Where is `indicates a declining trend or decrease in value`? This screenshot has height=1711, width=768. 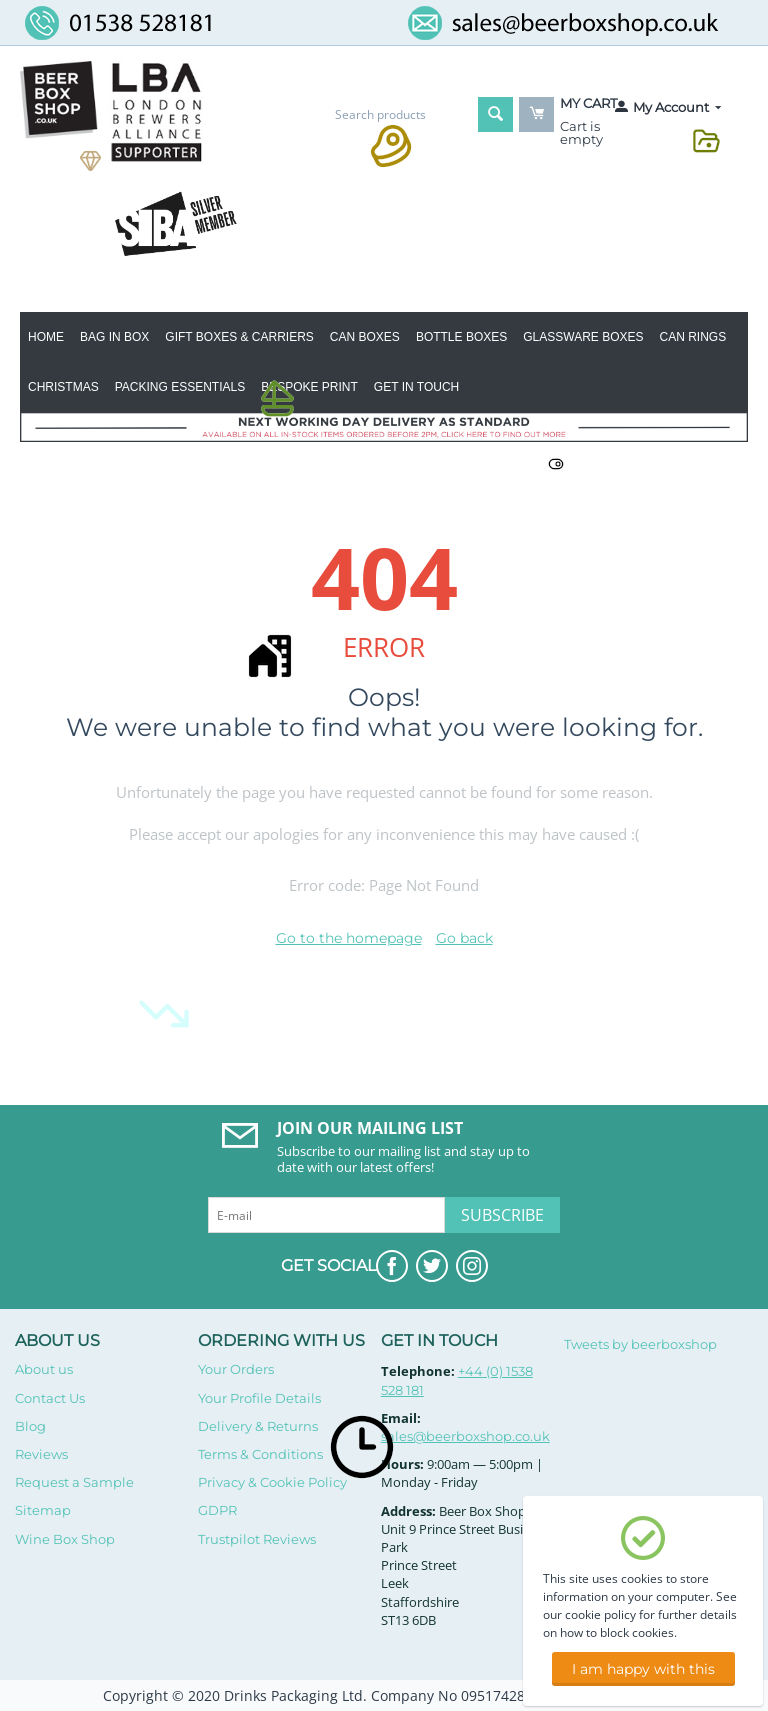
indicates a declining trend or decrease in value is located at coordinates (164, 1014).